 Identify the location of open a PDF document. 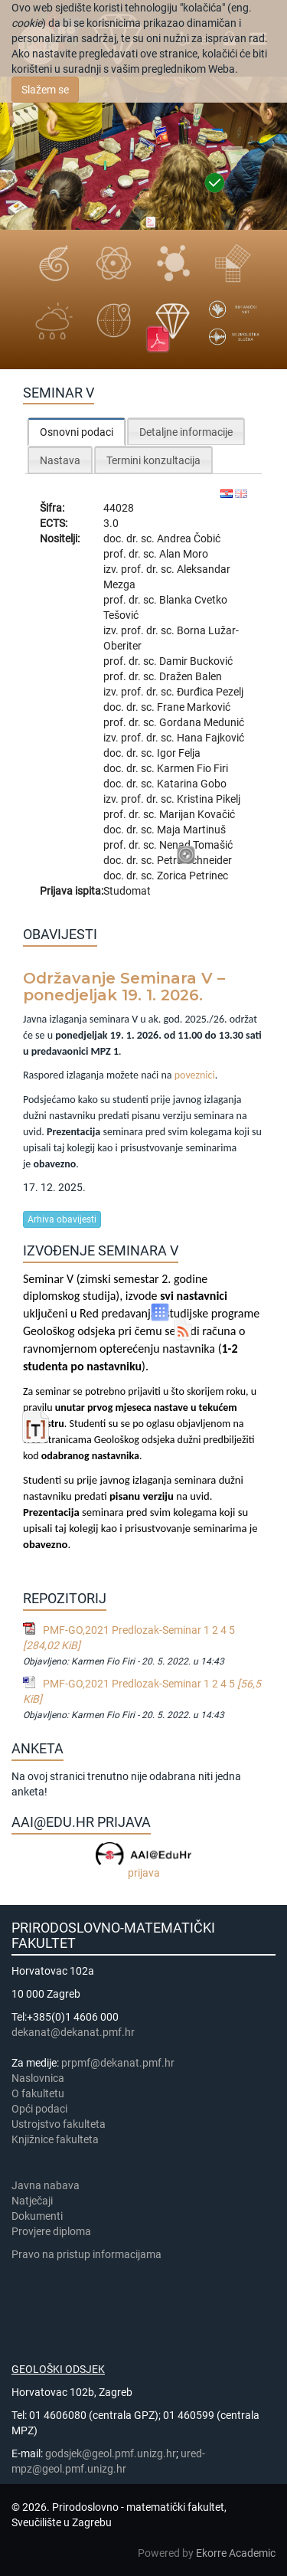
(158, 339).